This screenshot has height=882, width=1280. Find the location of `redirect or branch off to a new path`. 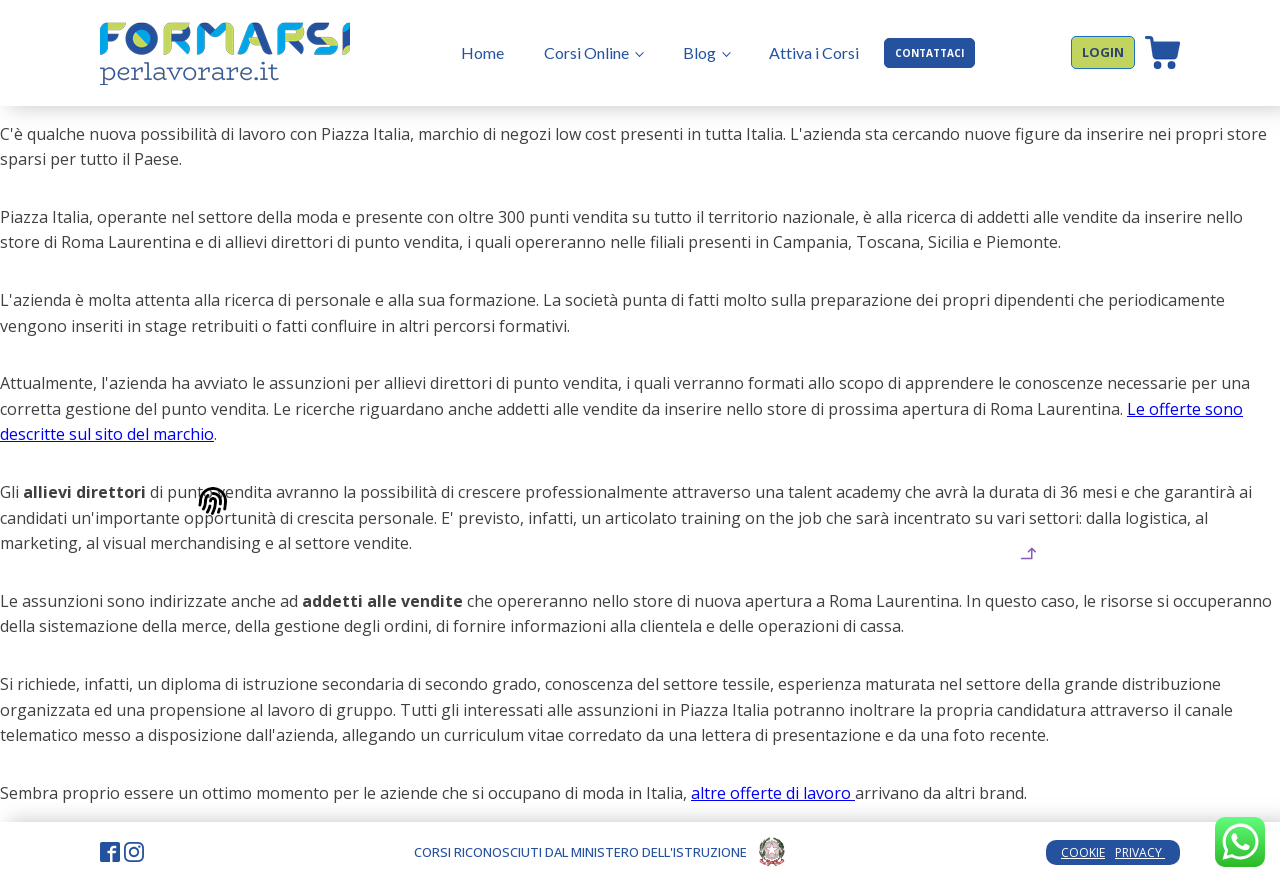

redirect or branch off to a new path is located at coordinates (1029, 554).